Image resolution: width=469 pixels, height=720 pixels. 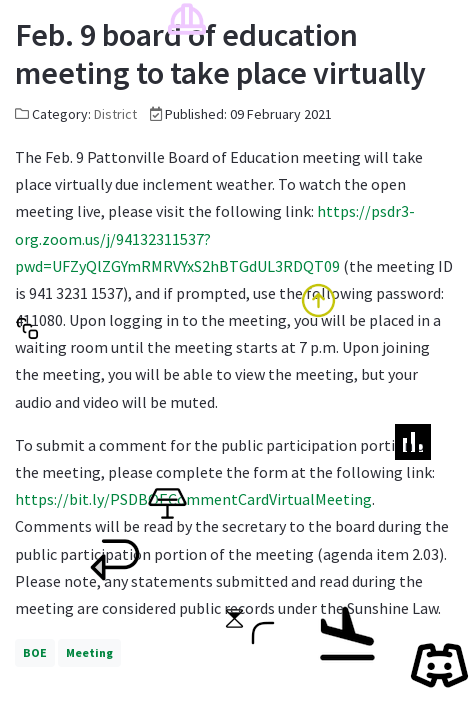 I want to click on access construction or work site settings, so click(x=187, y=21).